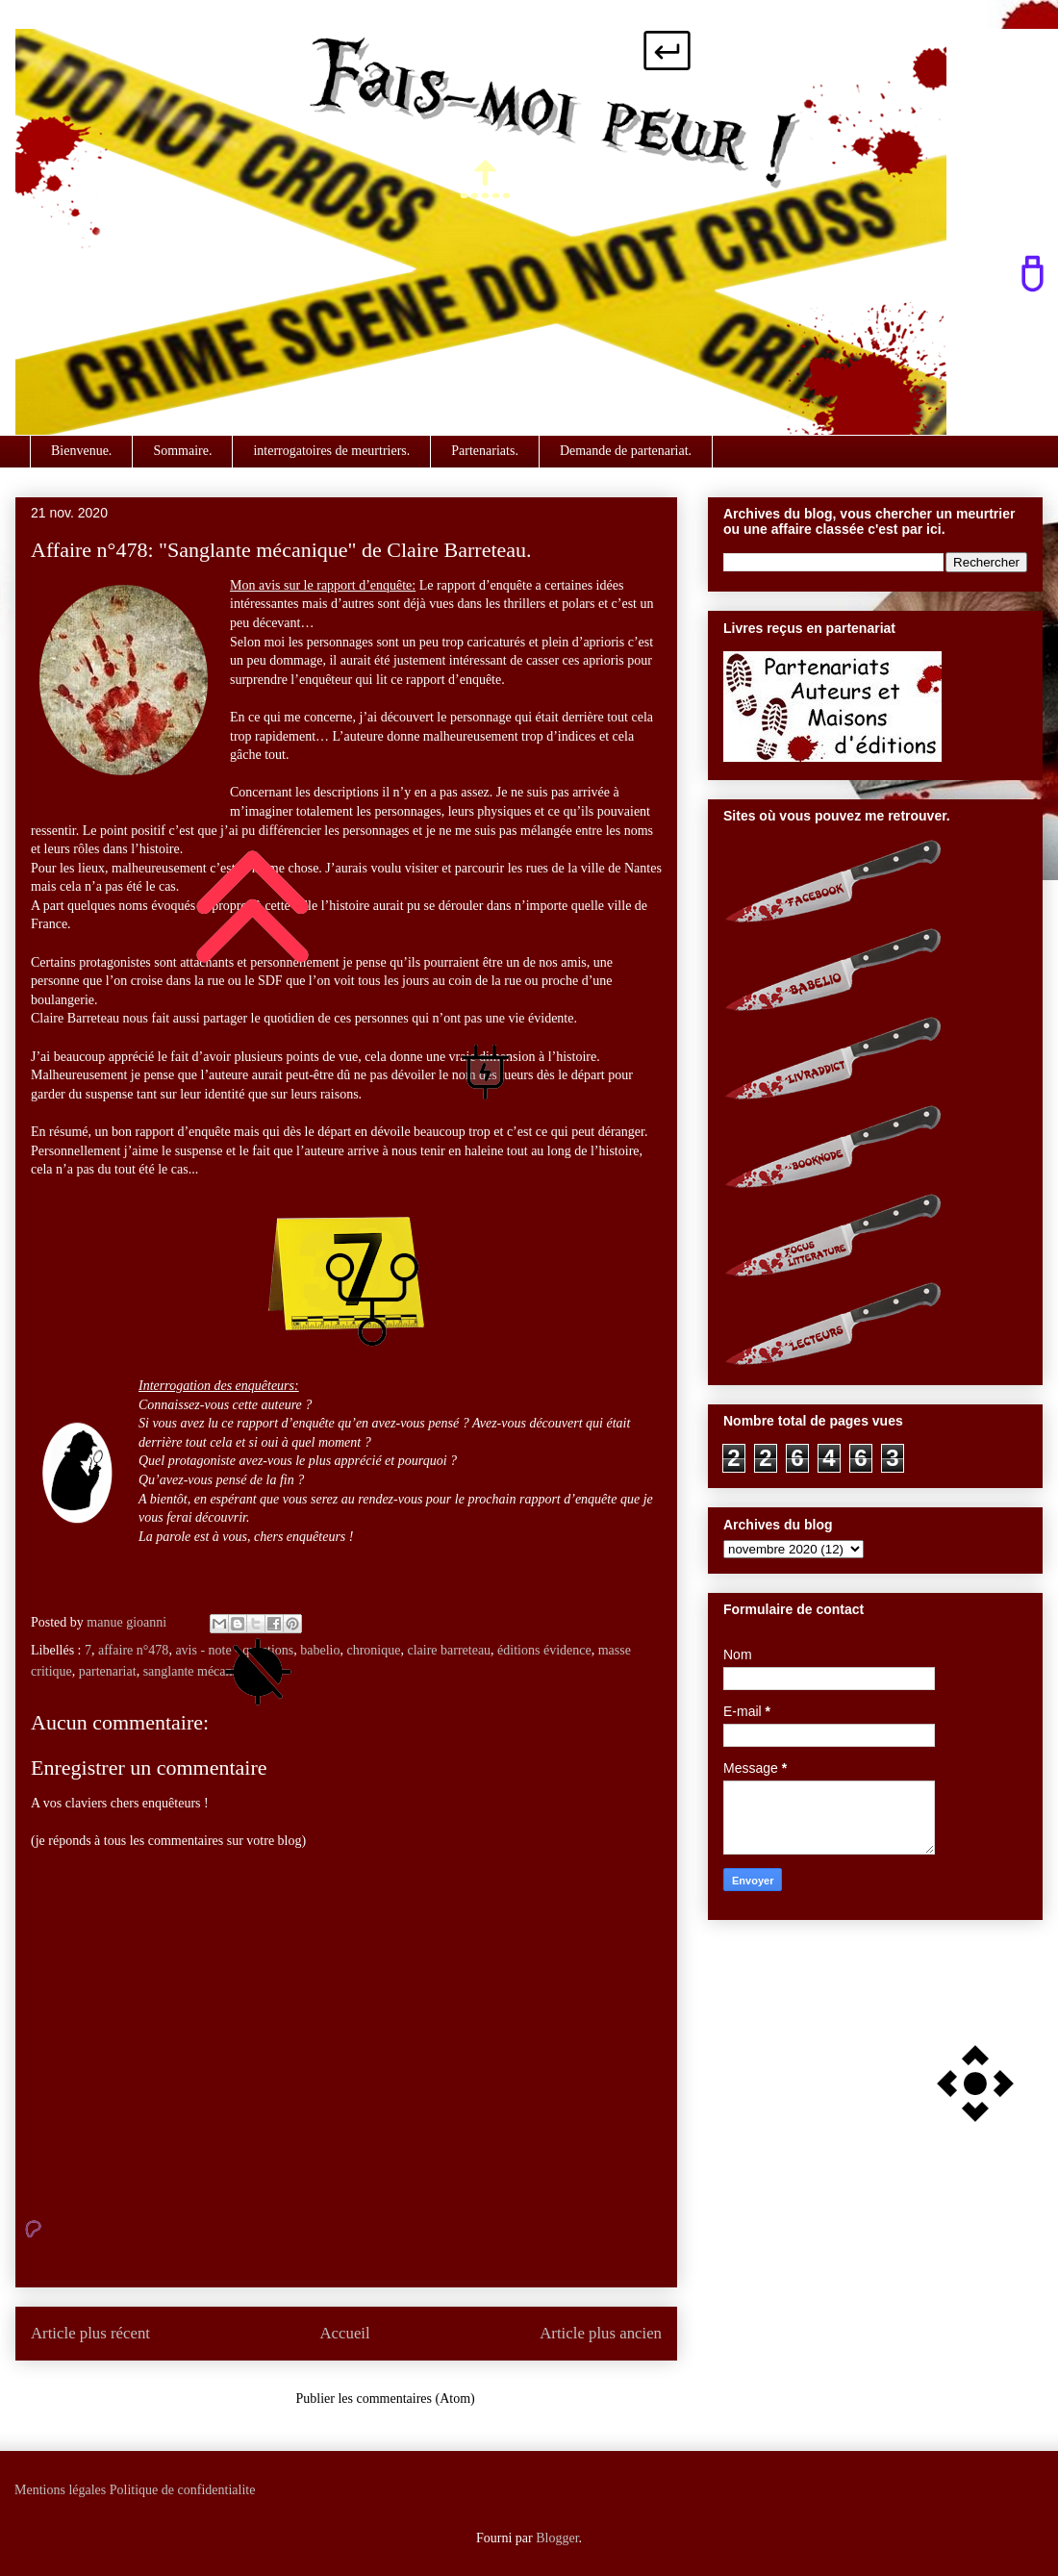  Describe the element at coordinates (485, 1072) in the screenshot. I see `indicates device is currently charging` at that location.